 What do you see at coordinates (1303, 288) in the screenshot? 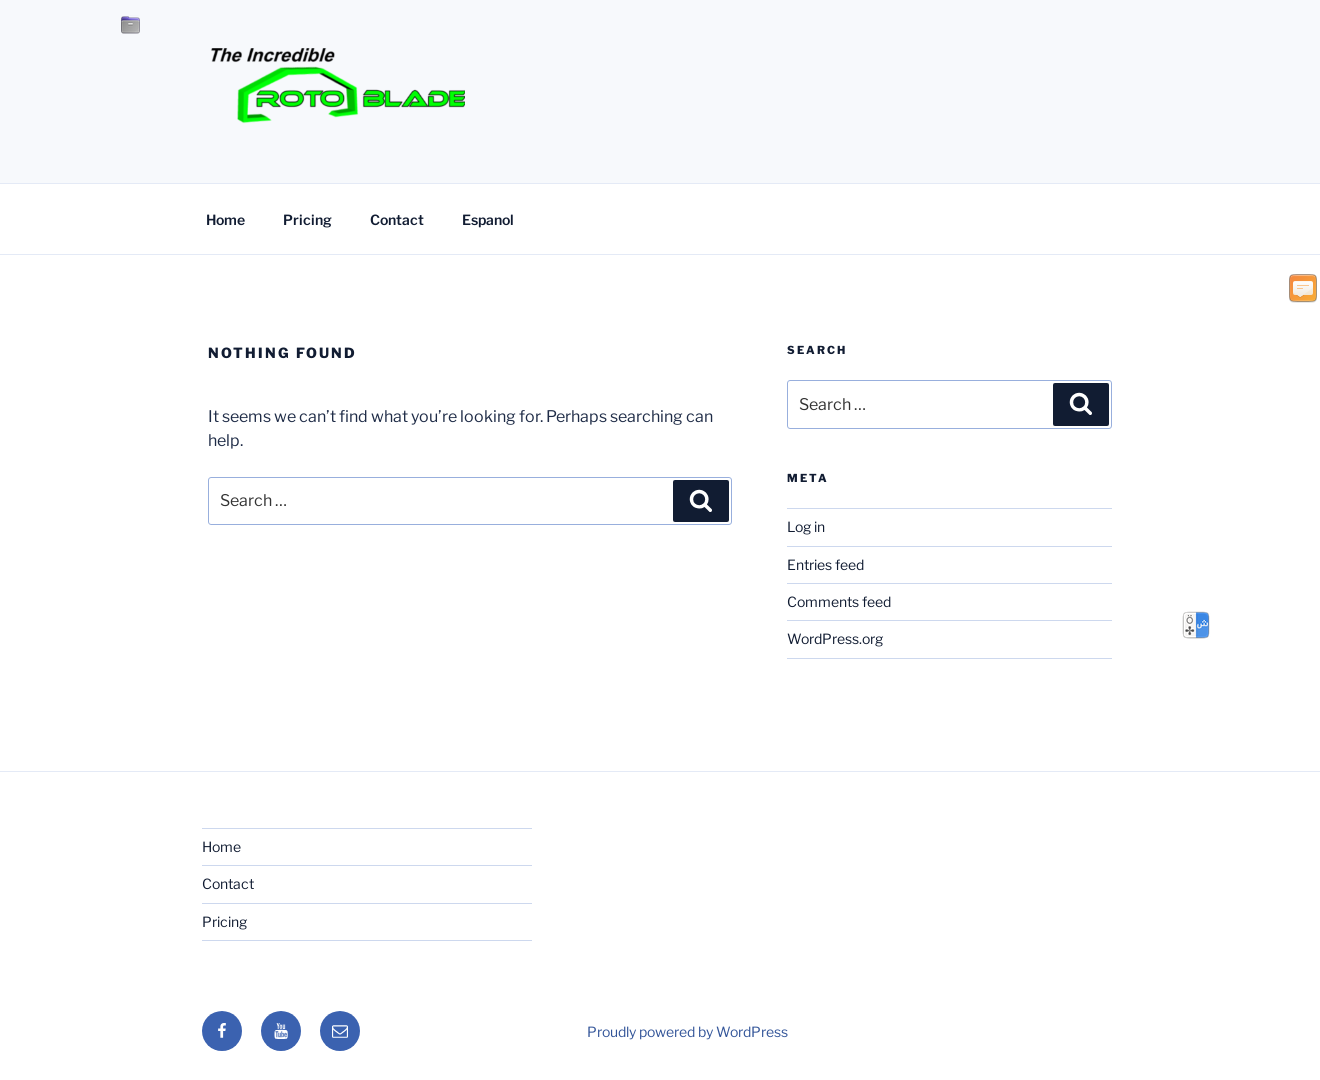
I see `open instant messaging app` at bounding box center [1303, 288].